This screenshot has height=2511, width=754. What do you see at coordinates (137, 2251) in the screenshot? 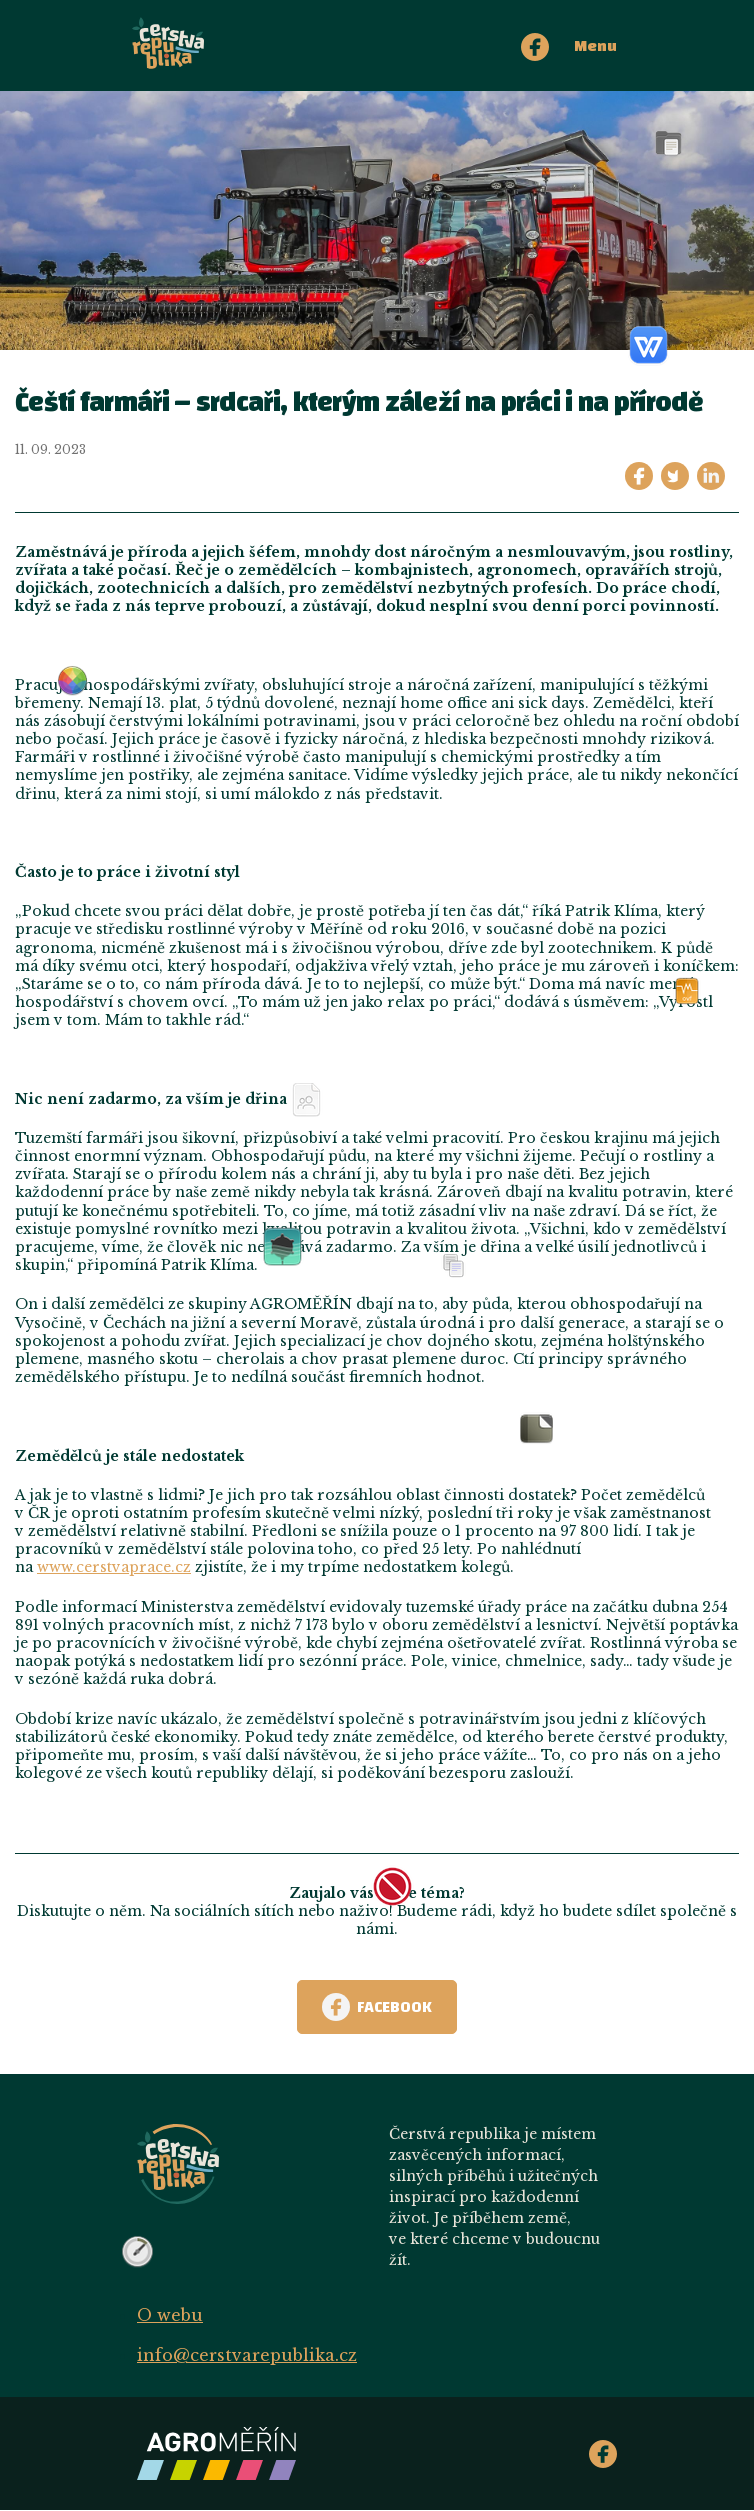
I see `open sysprof system profiler` at bounding box center [137, 2251].